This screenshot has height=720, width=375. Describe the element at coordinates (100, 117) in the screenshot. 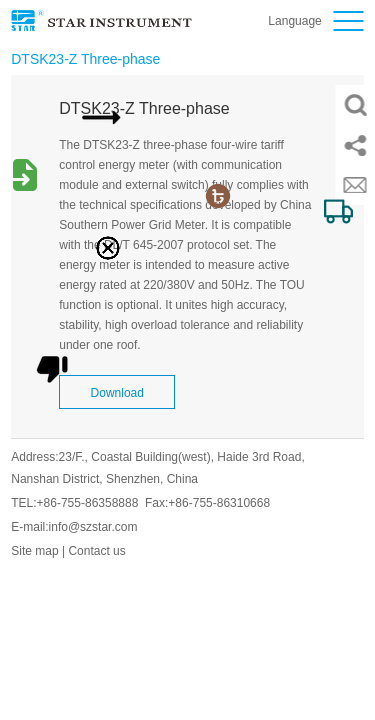

I see `indicates no change or stable trend` at that location.